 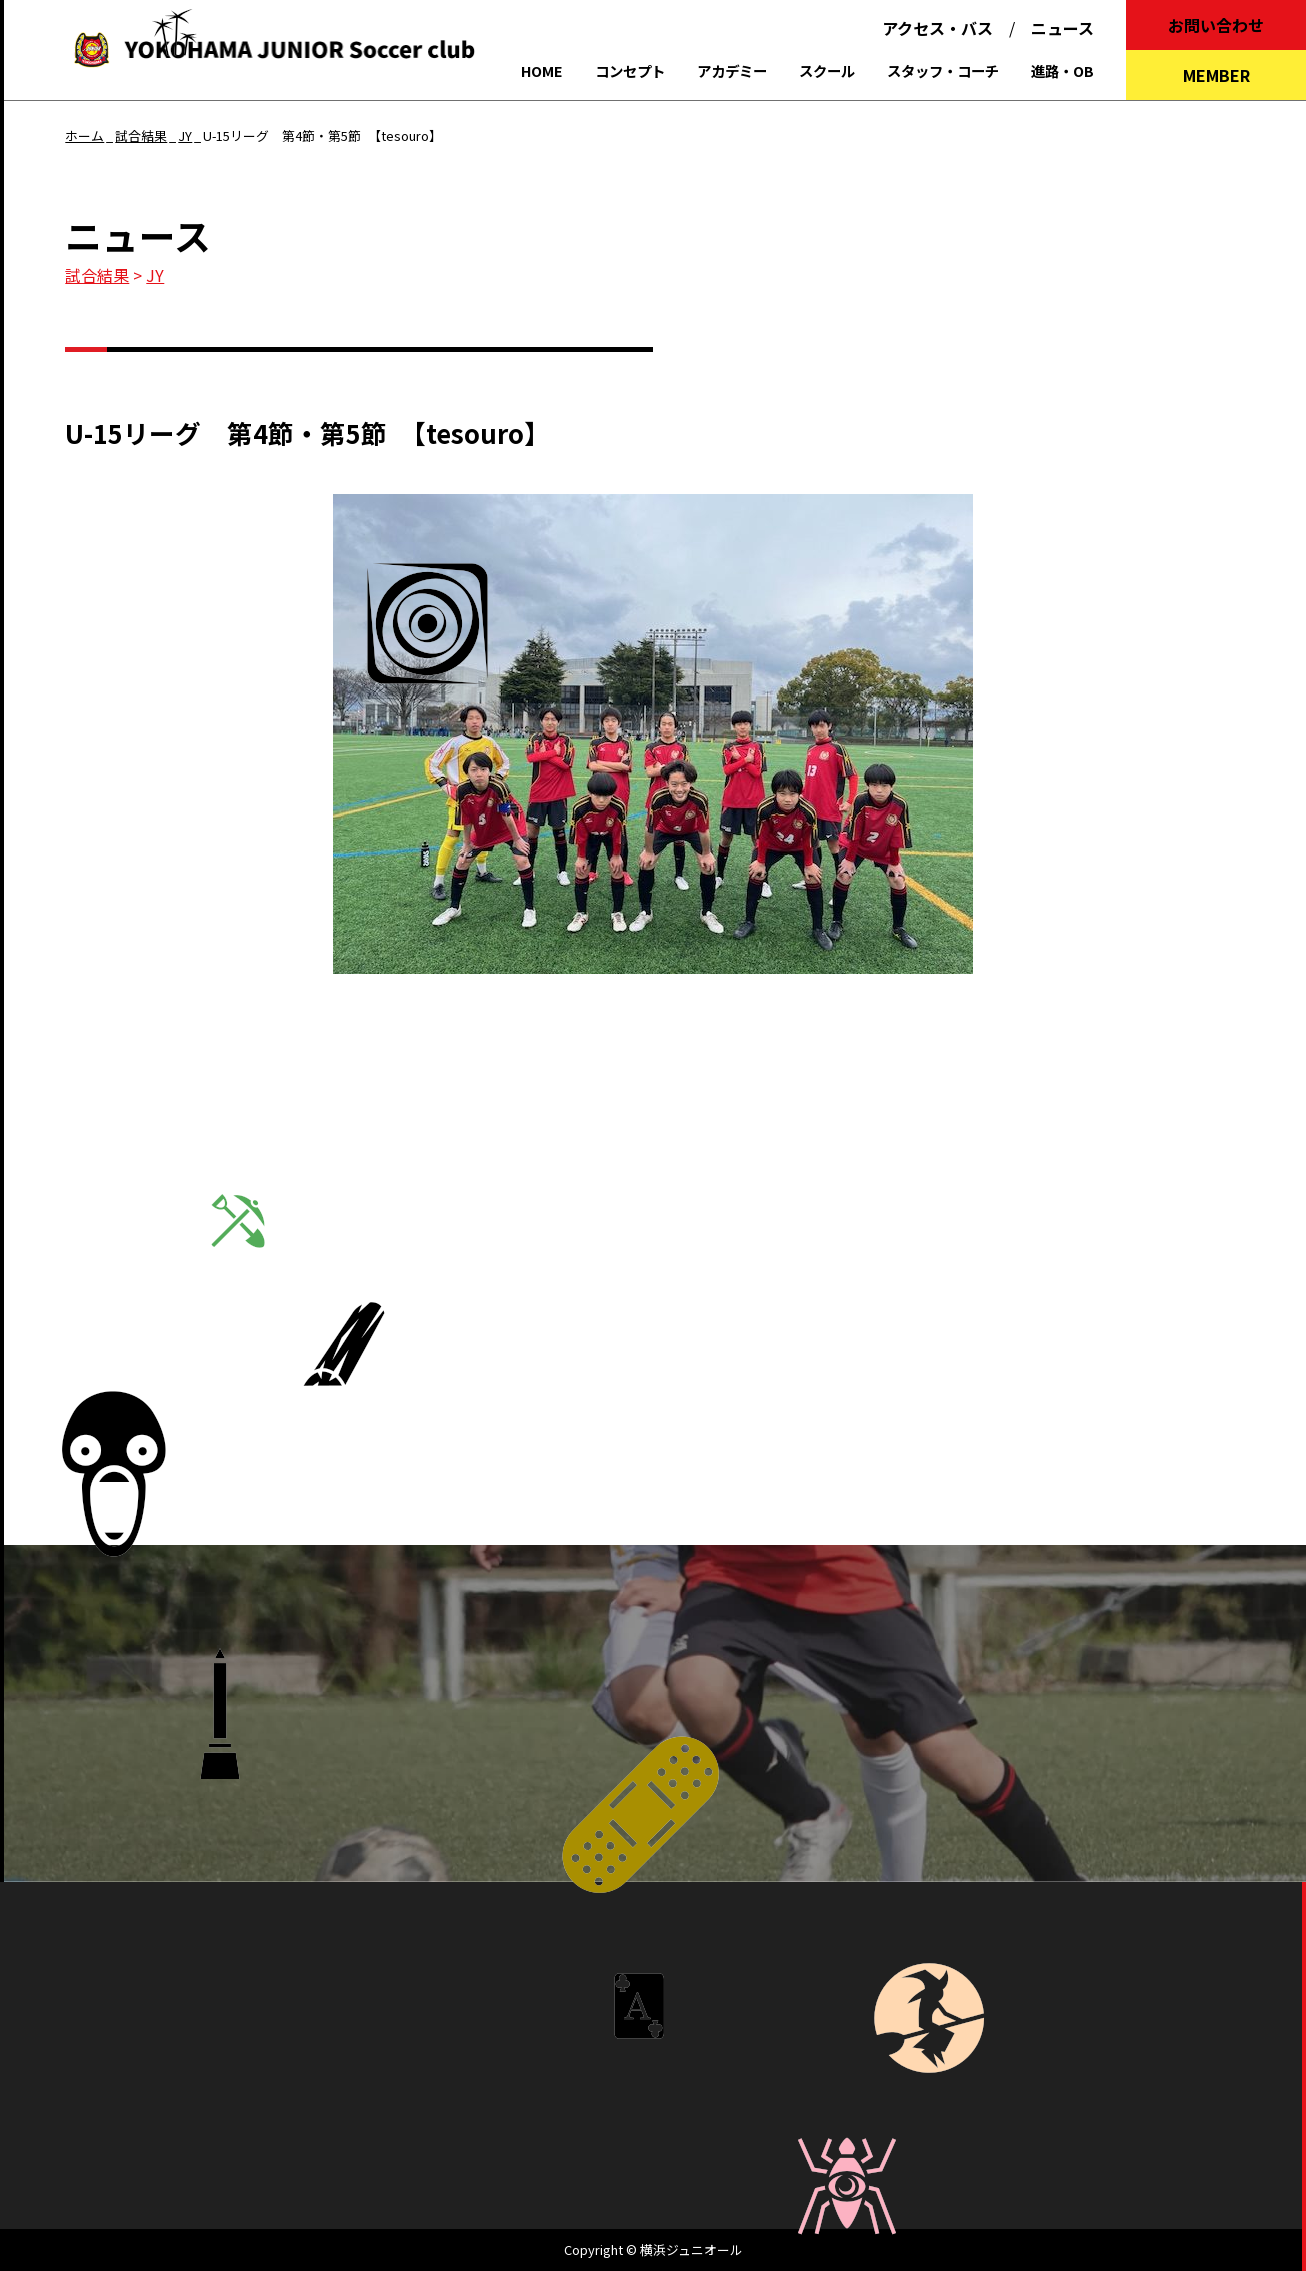 I want to click on access first aid or medical settings, so click(x=640, y=1814).